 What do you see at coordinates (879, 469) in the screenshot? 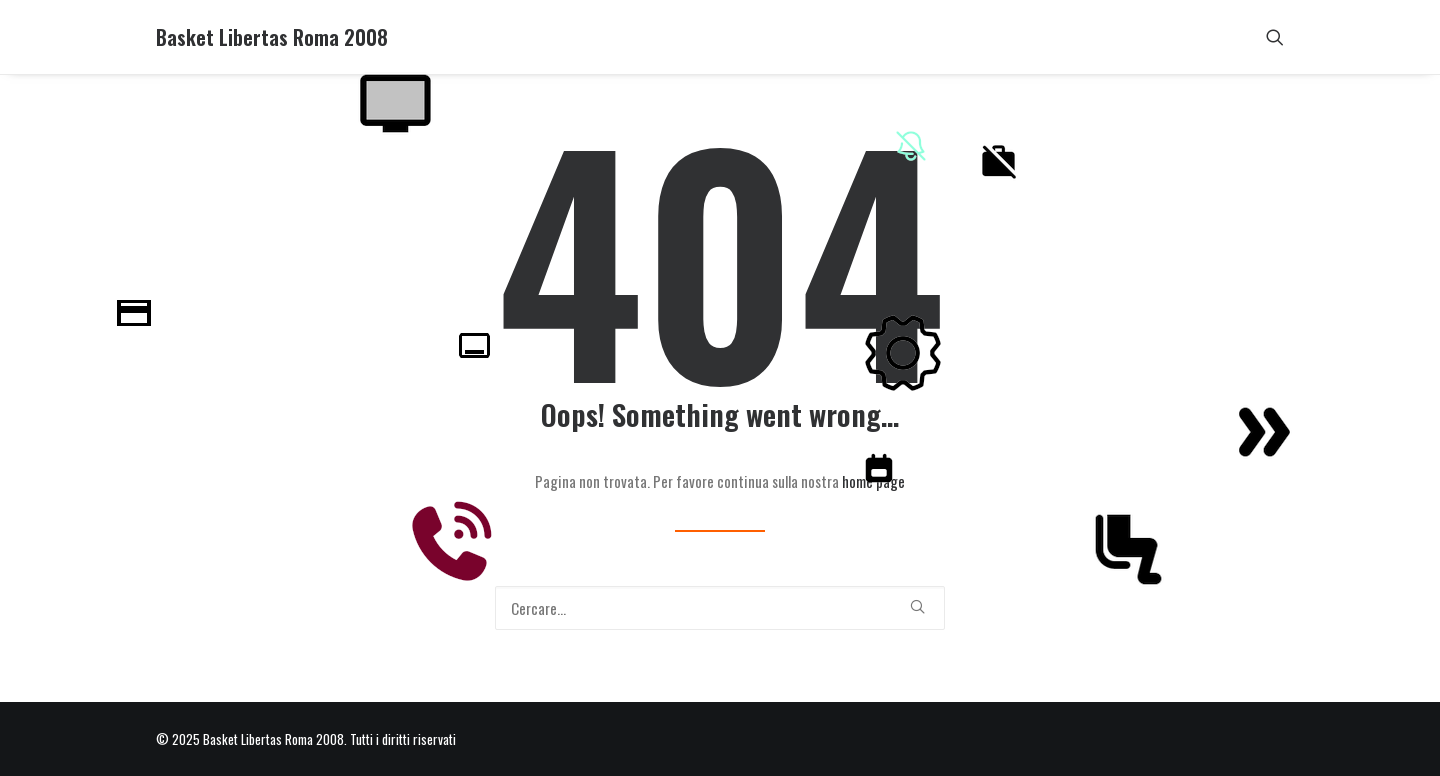
I see `view weekly calendar` at bounding box center [879, 469].